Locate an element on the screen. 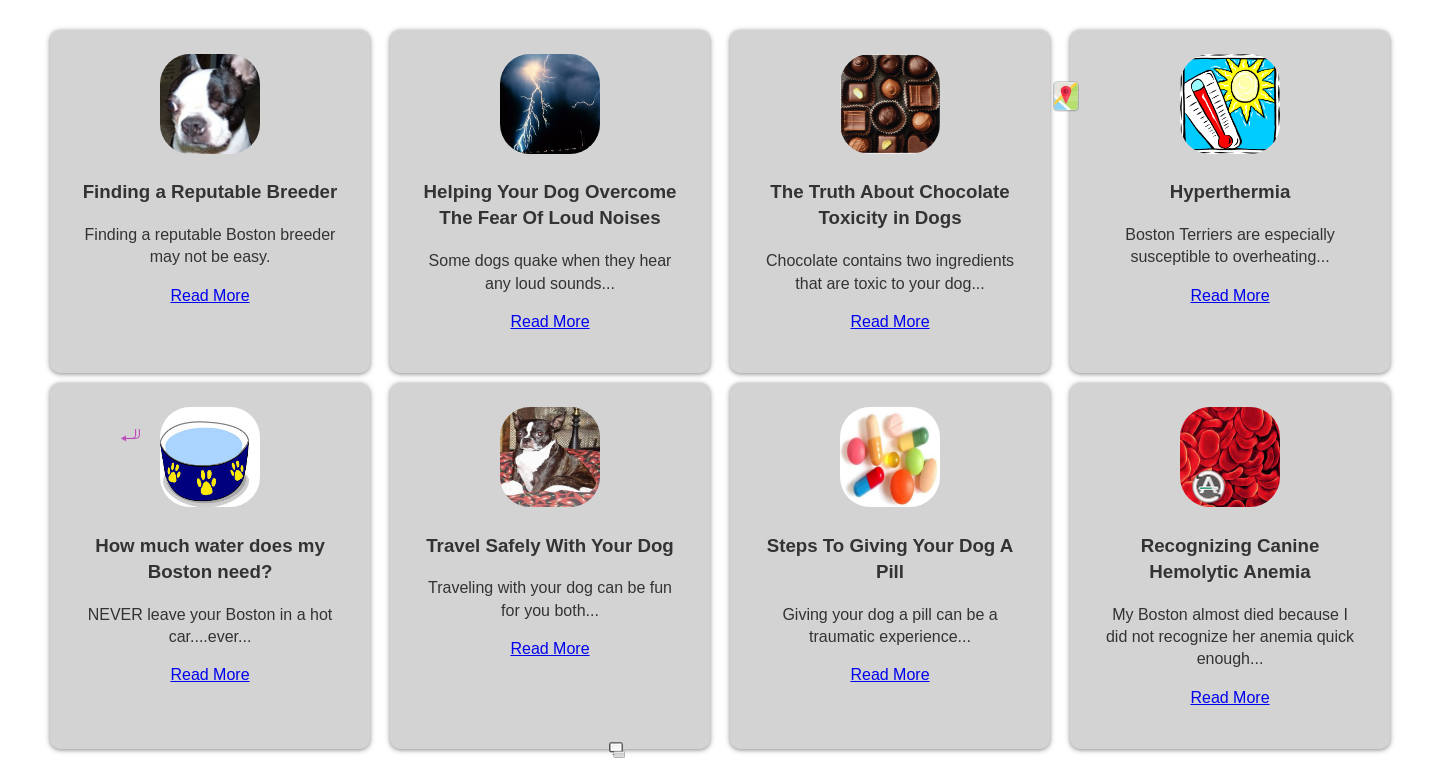  check for available software updates is located at coordinates (1208, 486).